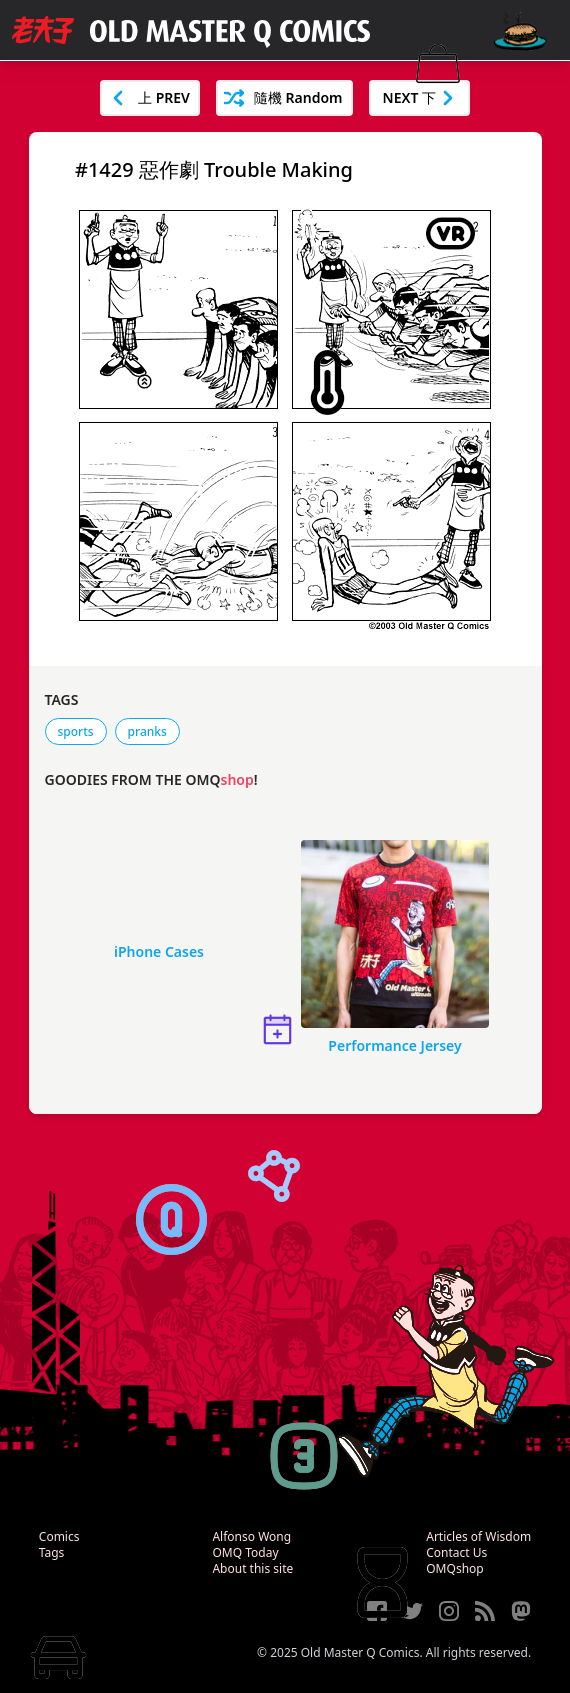 The height and width of the screenshot is (1693, 570). Describe the element at coordinates (171, 1219) in the screenshot. I see `letter Q avatar or profile icon` at that location.